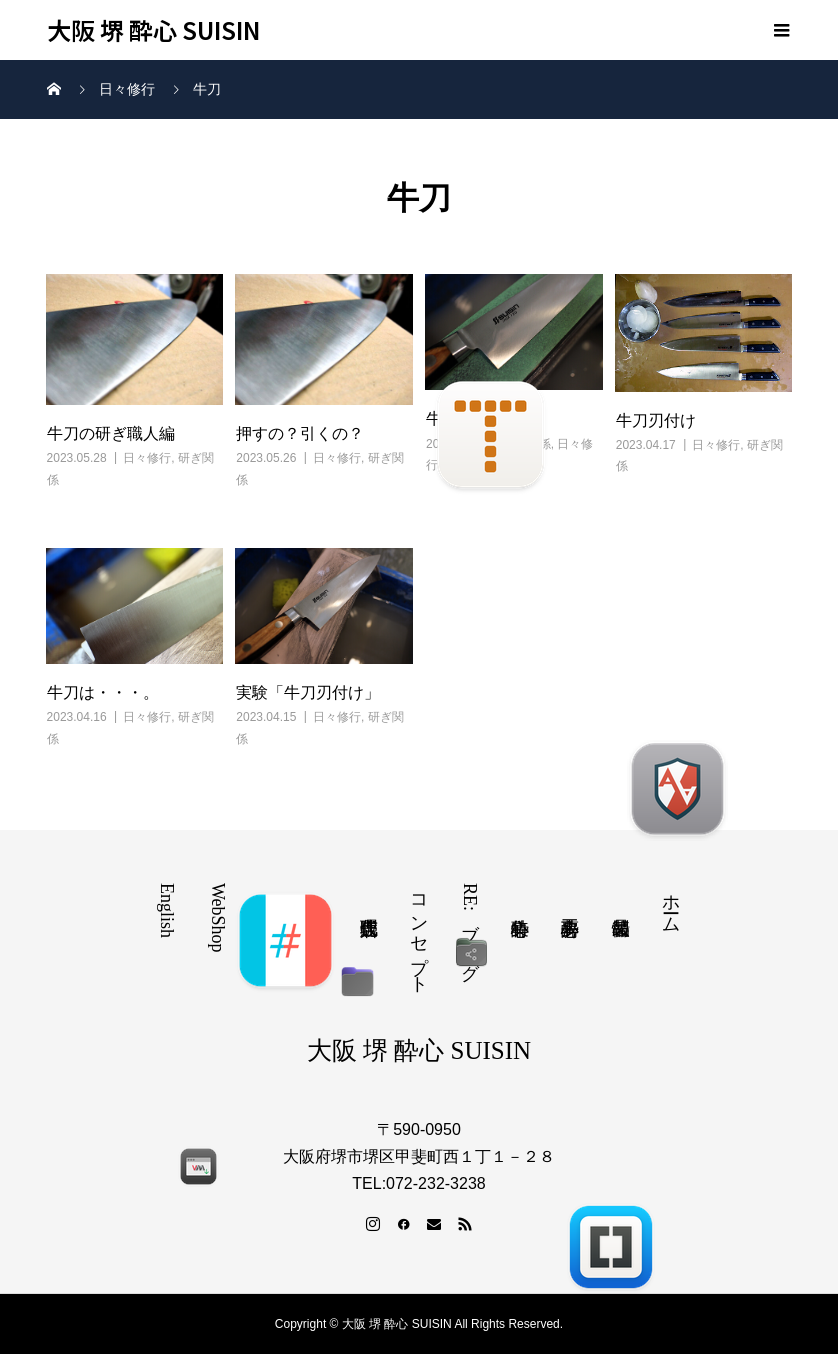 The width and height of the screenshot is (838, 1354). What do you see at coordinates (285, 940) in the screenshot?
I see `launch ryujinx nintendo switch emulator` at bounding box center [285, 940].